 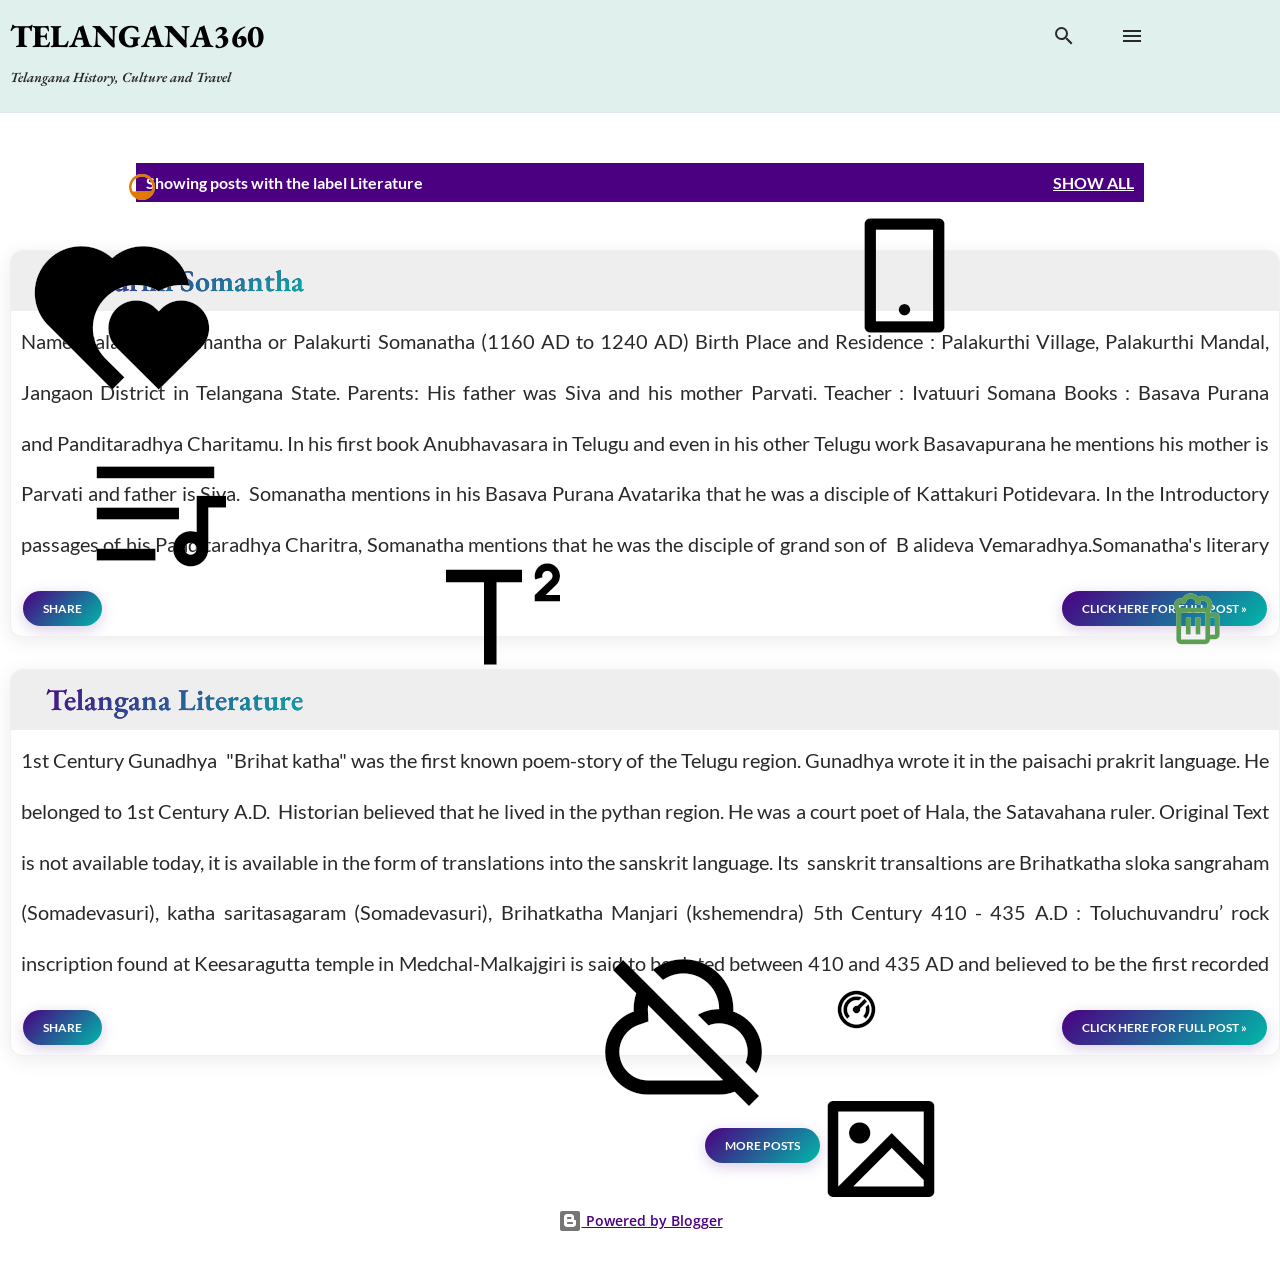 What do you see at coordinates (683, 1030) in the screenshot?
I see `indicates no cloud connection or offline status` at bounding box center [683, 1030].